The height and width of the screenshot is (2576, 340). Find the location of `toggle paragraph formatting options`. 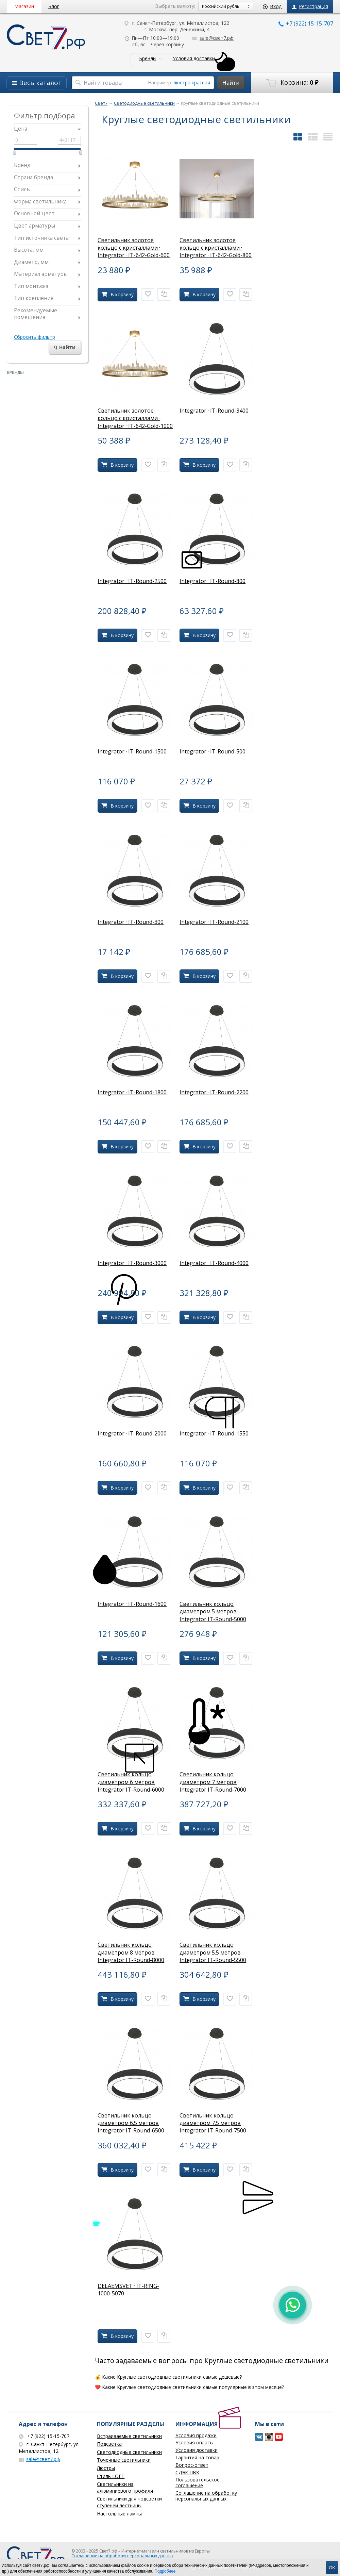

toggle paragraph formatting options is located at coordinates (222, 1412).